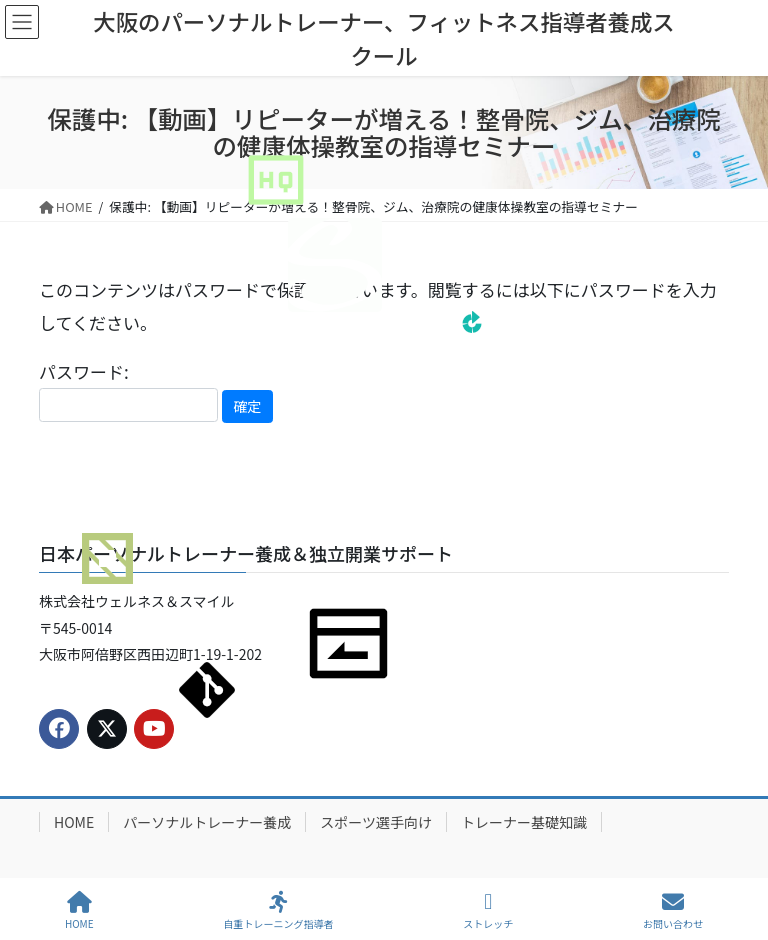  What do you see at coordinates (472, 322) in the screenshot?
I see `Atlassian Bamboo continuous integration service` at bounding box center [472, 322].